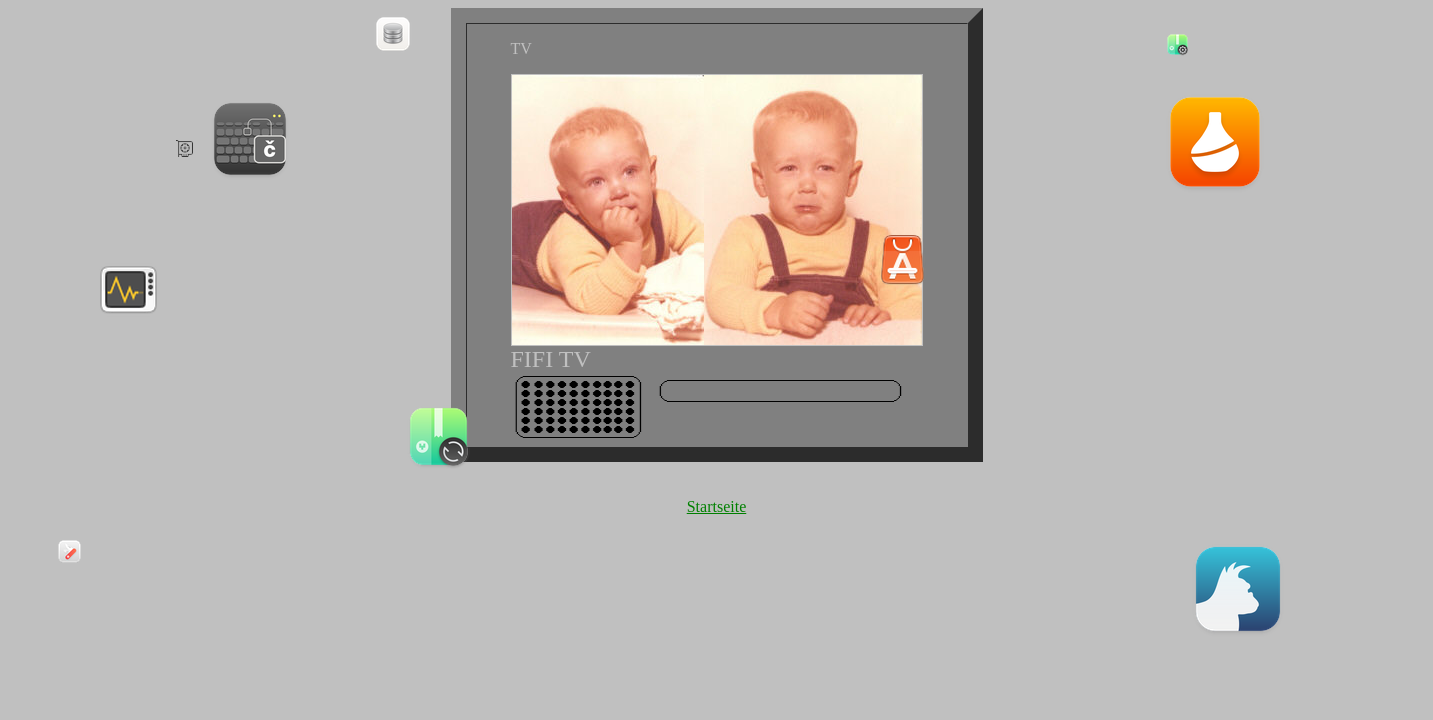  Describe the element at coordinates (393, 34) in the screenshot. I see `open sqlitebrowser database application` at that location.